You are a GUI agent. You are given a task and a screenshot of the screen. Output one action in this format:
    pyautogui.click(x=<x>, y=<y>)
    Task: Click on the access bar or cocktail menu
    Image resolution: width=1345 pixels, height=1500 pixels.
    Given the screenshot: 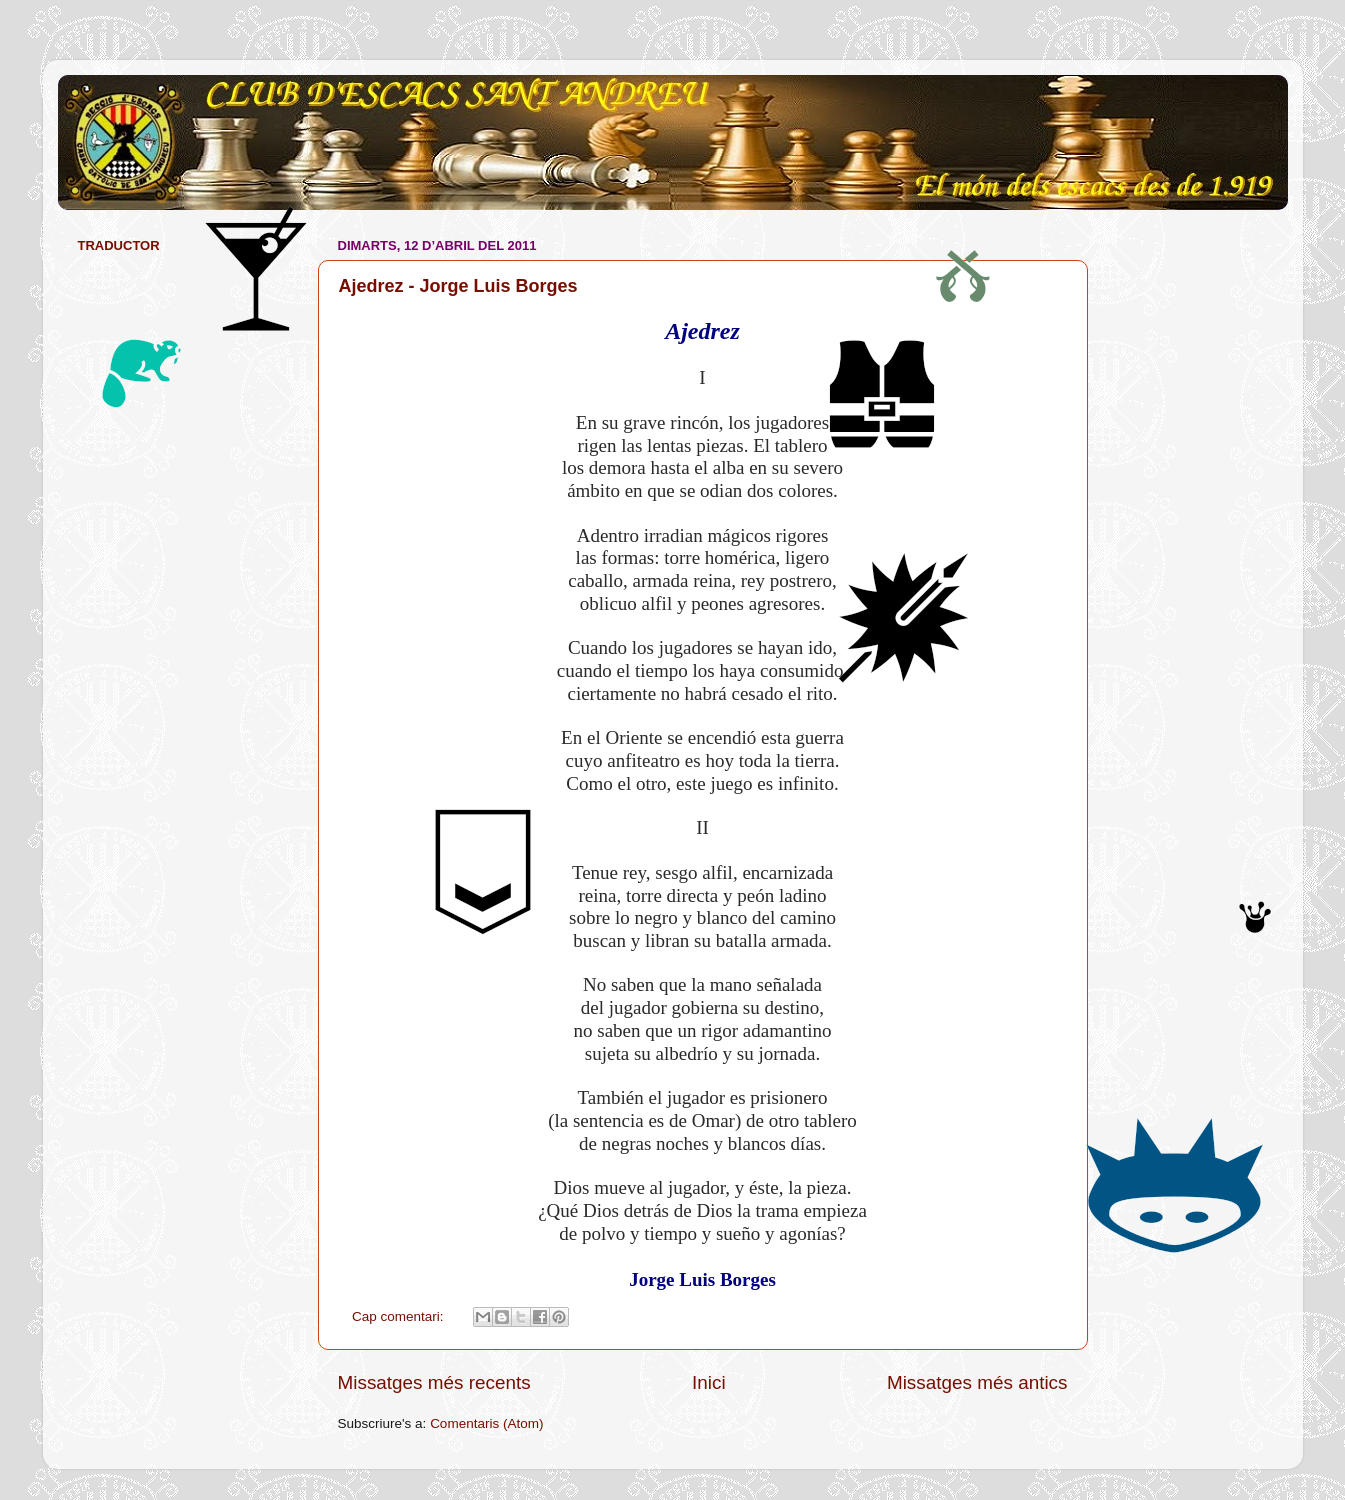 What is the action you would take?
    pyautogui.click(x=256, y=268)
    